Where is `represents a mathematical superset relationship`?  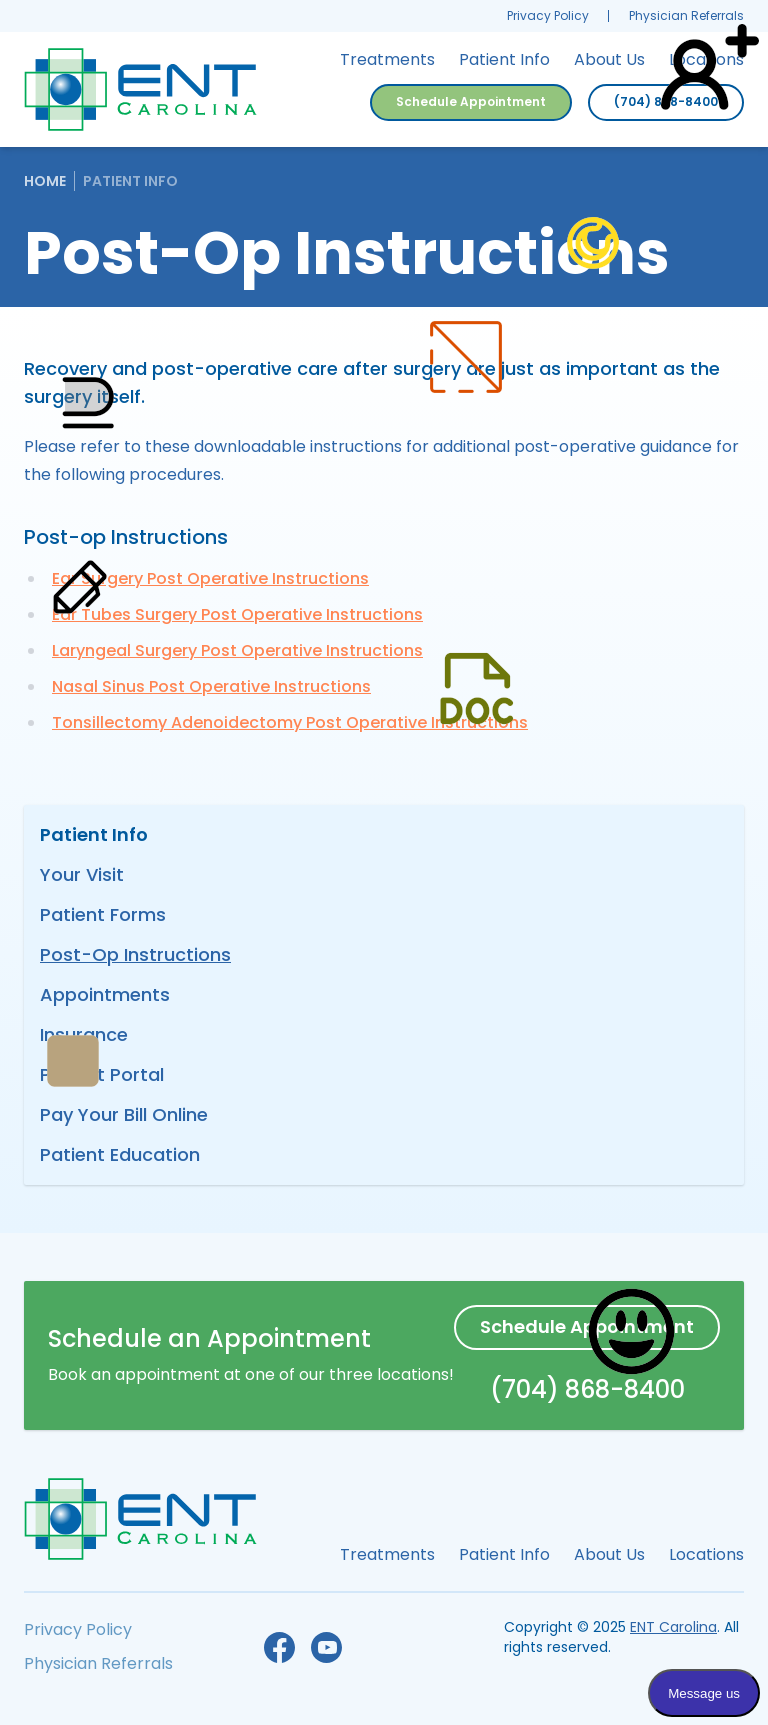
represents a mathematical superset relationship is located at coordinates (87, 404).